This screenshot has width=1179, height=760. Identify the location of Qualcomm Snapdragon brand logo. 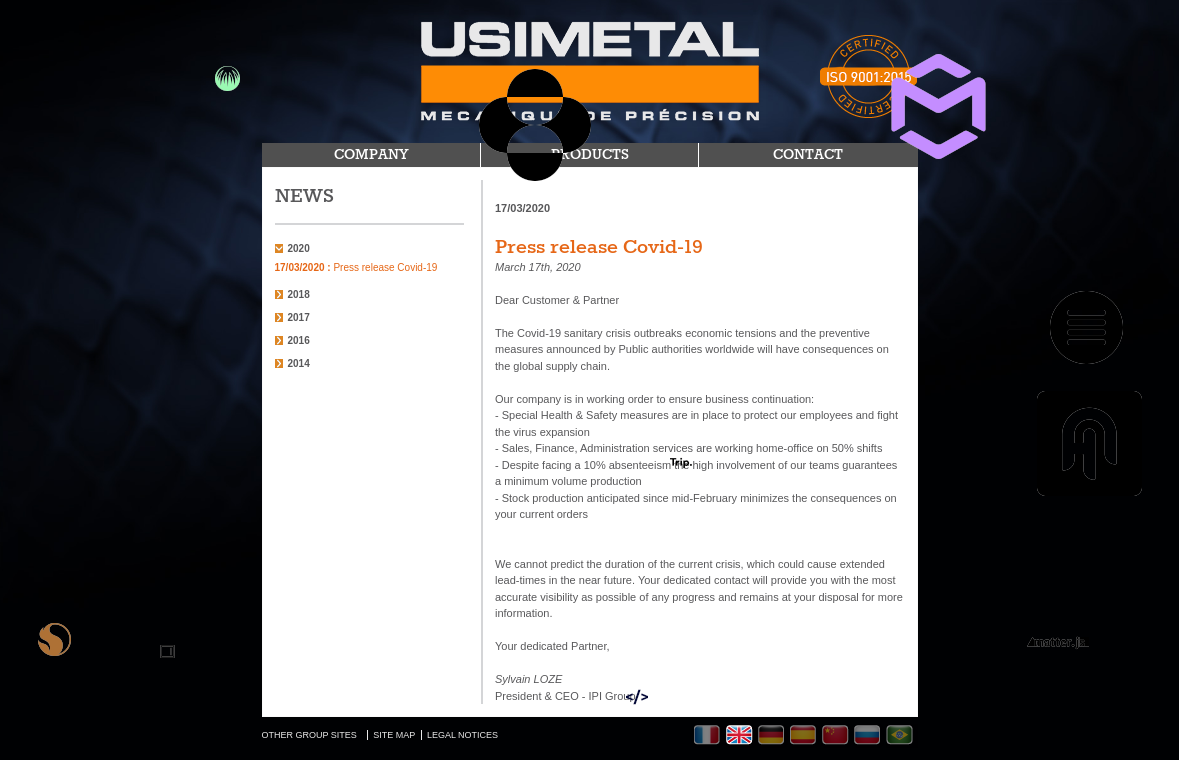
(54, 639).